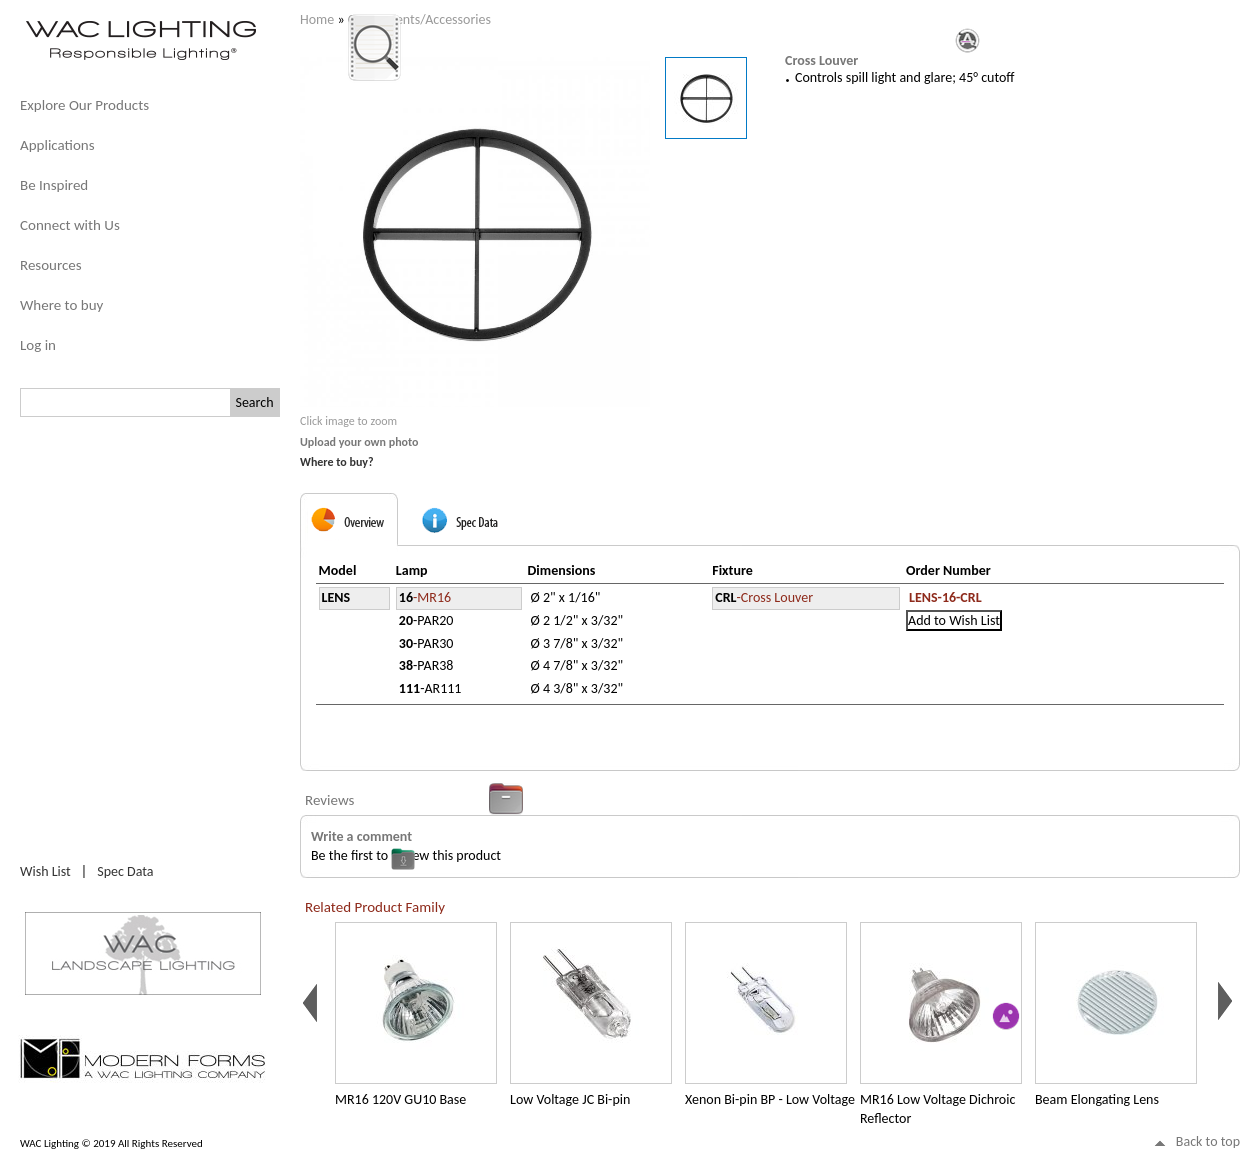  Describe the element at coordinates (967, 40) in the screenshot. I see `open the software updater application` at that location.